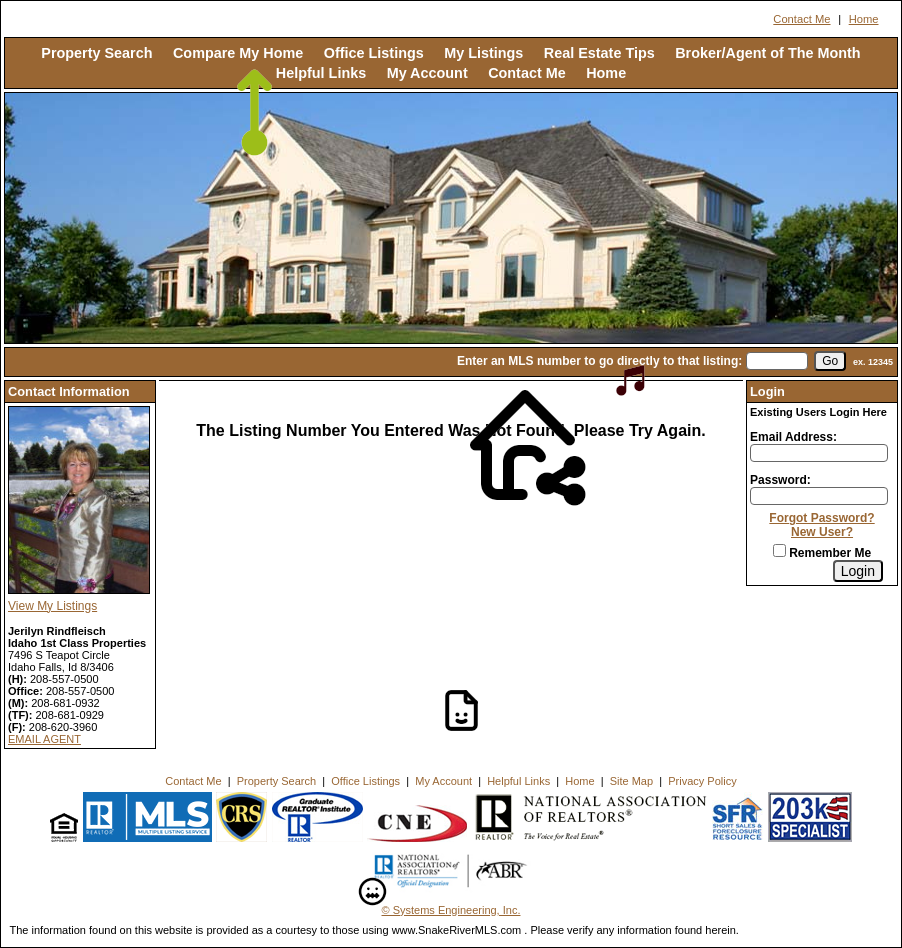 This screenshot has width=902, height=948. I want to click on scroll to top of page, so click(254, 112).